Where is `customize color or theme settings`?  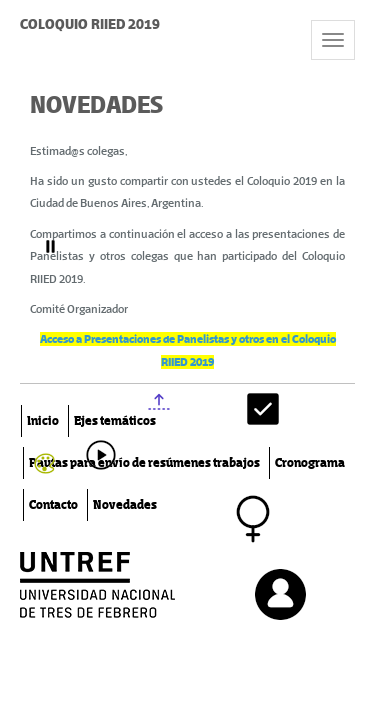
customize color or theme settings is located at coordinates (44, 463).